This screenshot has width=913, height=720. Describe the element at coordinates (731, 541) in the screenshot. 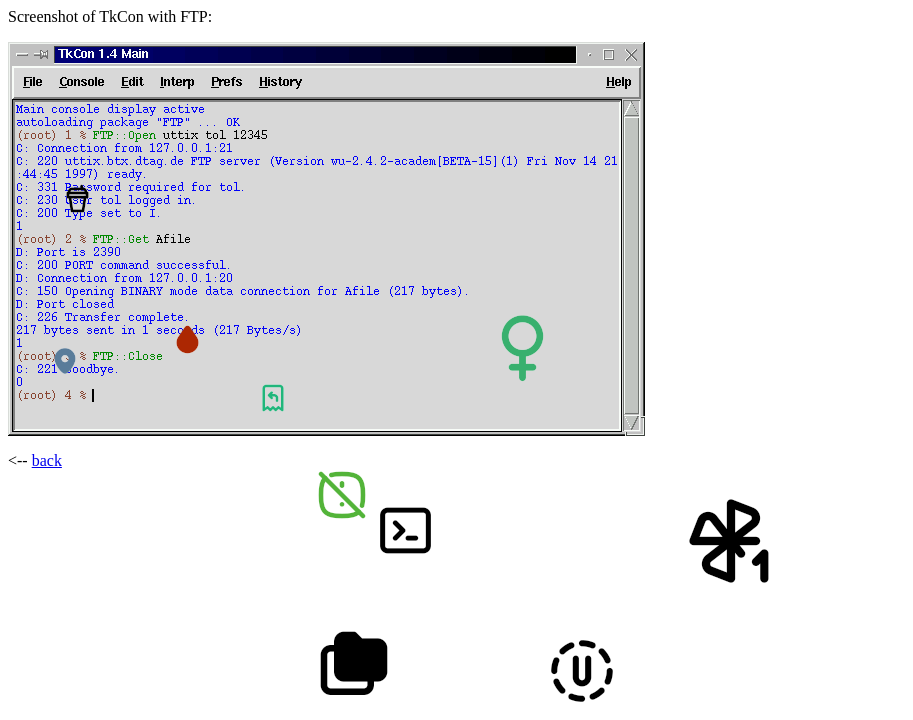

I see `adjust car ventilation fan to setting 1` at that location.